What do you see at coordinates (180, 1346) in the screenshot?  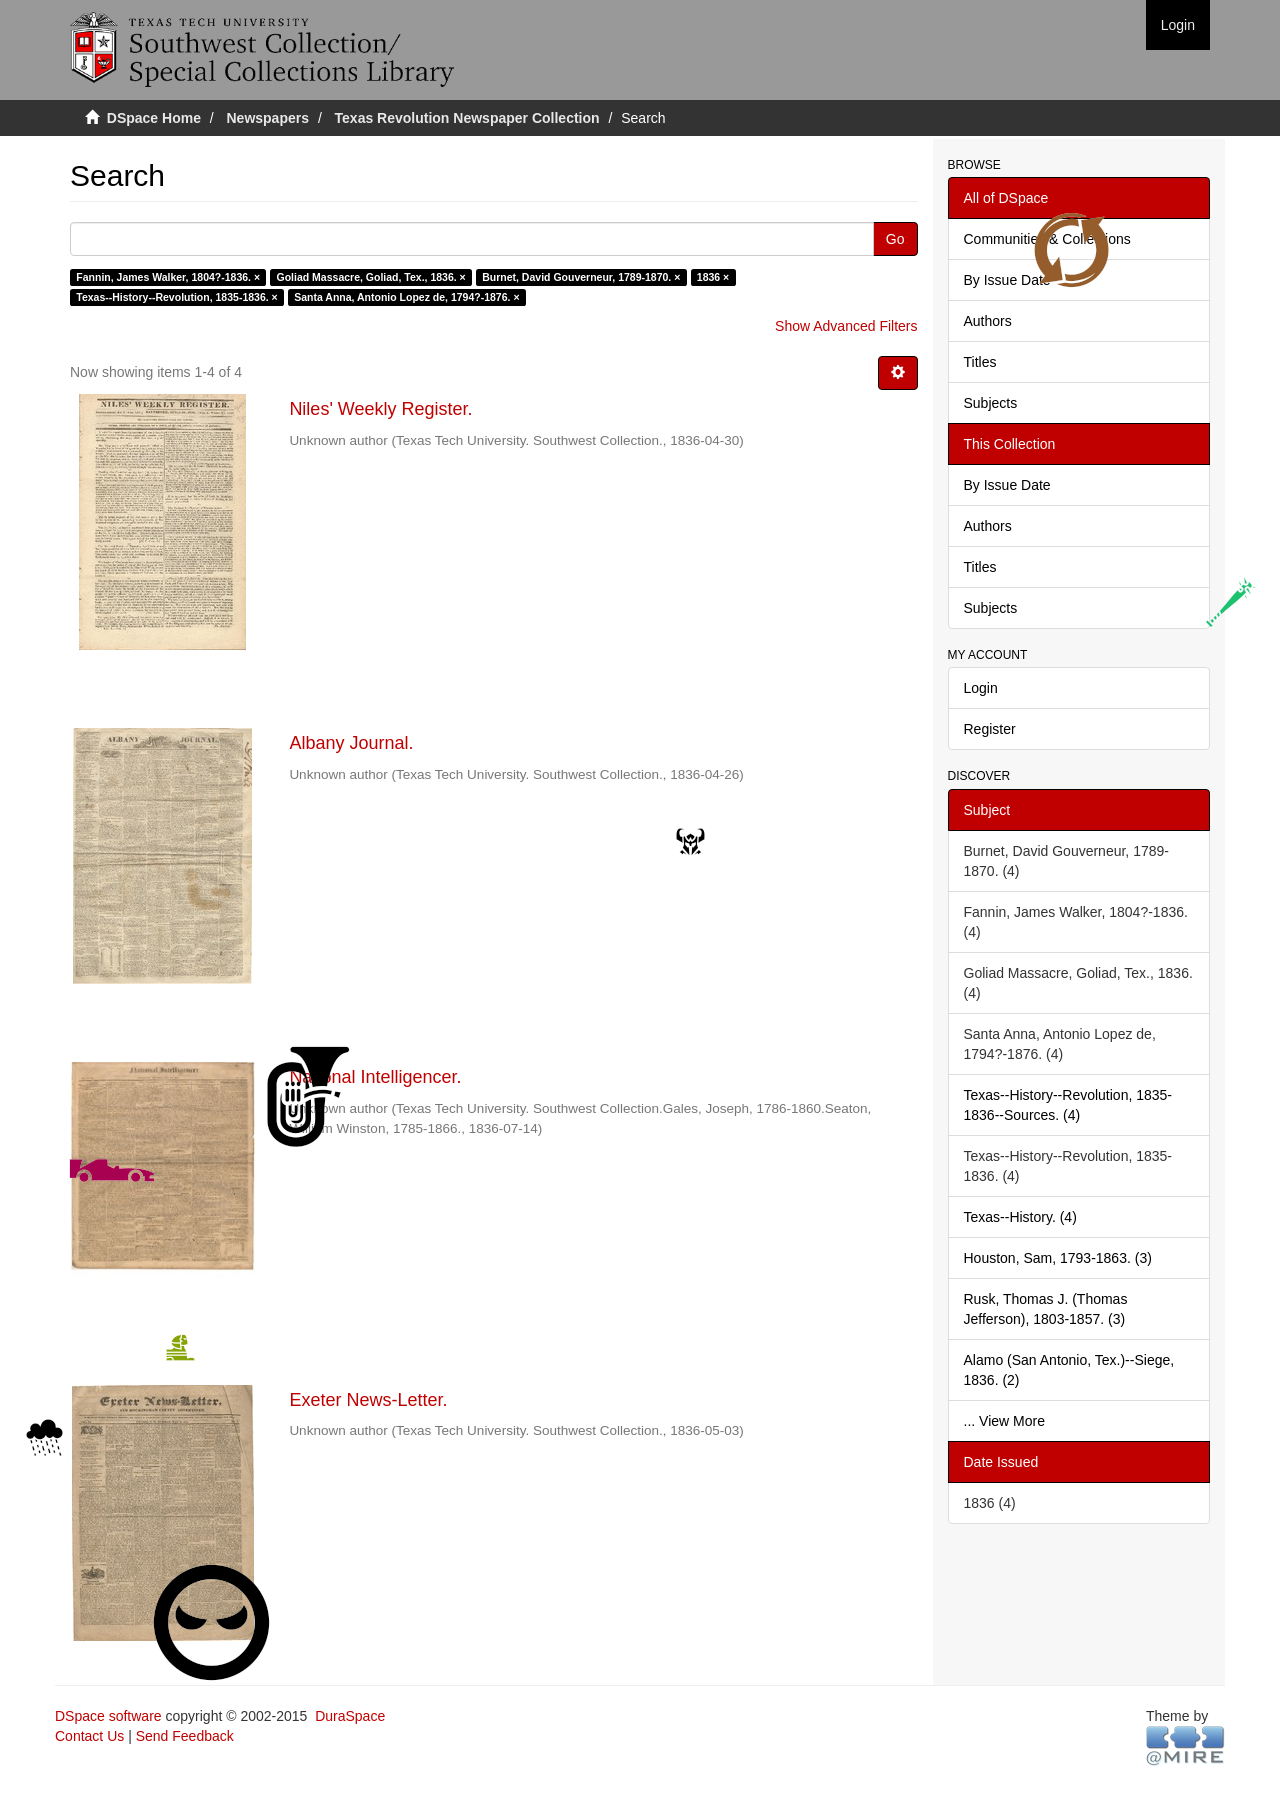 I see `explore ancient Egypt themed content` at bounding box center [180, 1346].